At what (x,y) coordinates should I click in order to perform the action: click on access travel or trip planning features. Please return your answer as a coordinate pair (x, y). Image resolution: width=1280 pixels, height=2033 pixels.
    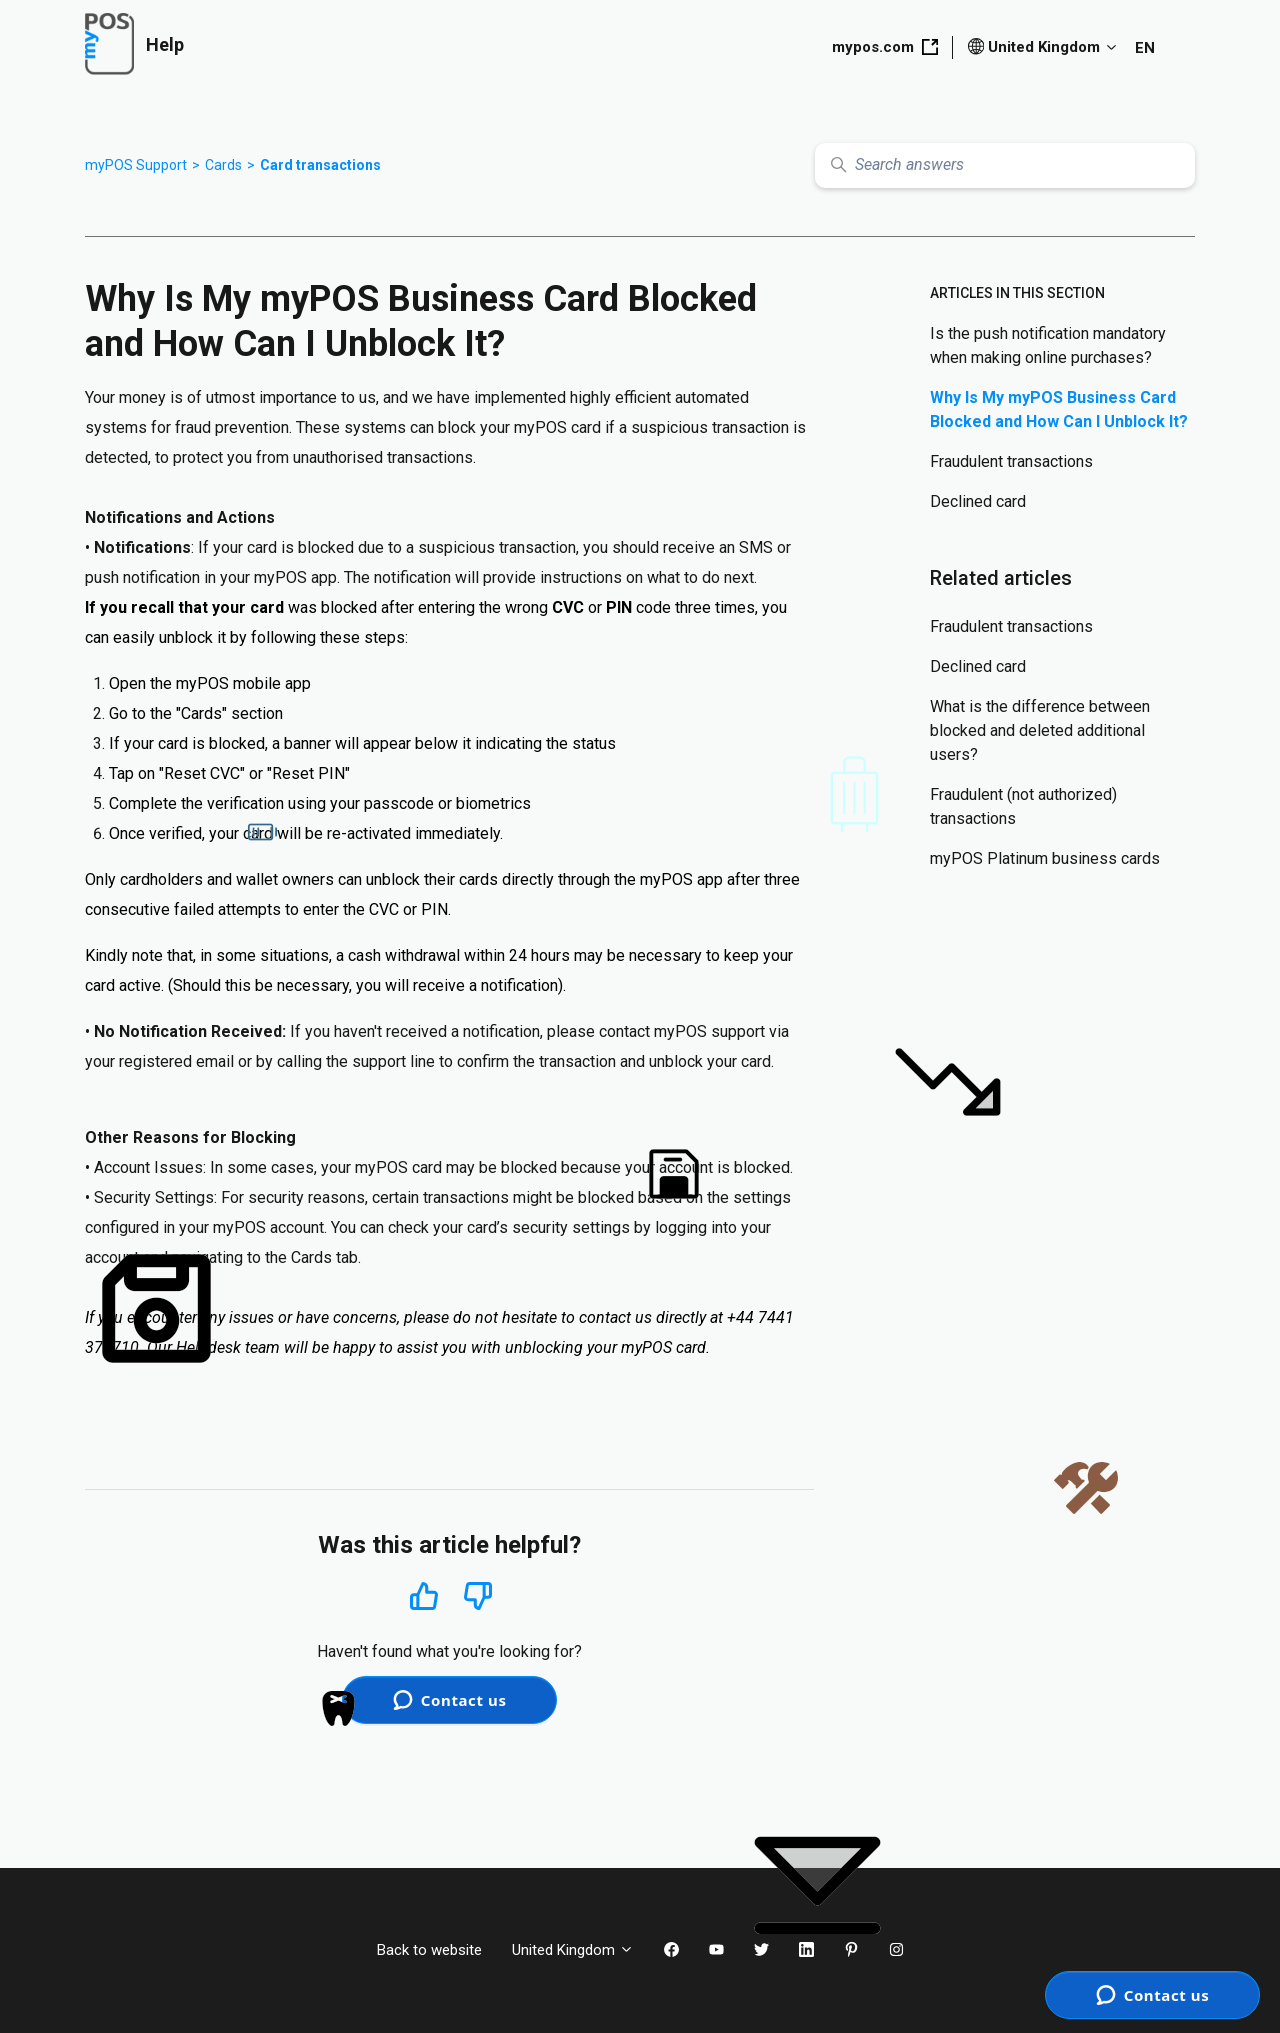
    Looking at the image, I should click on (854, 795).